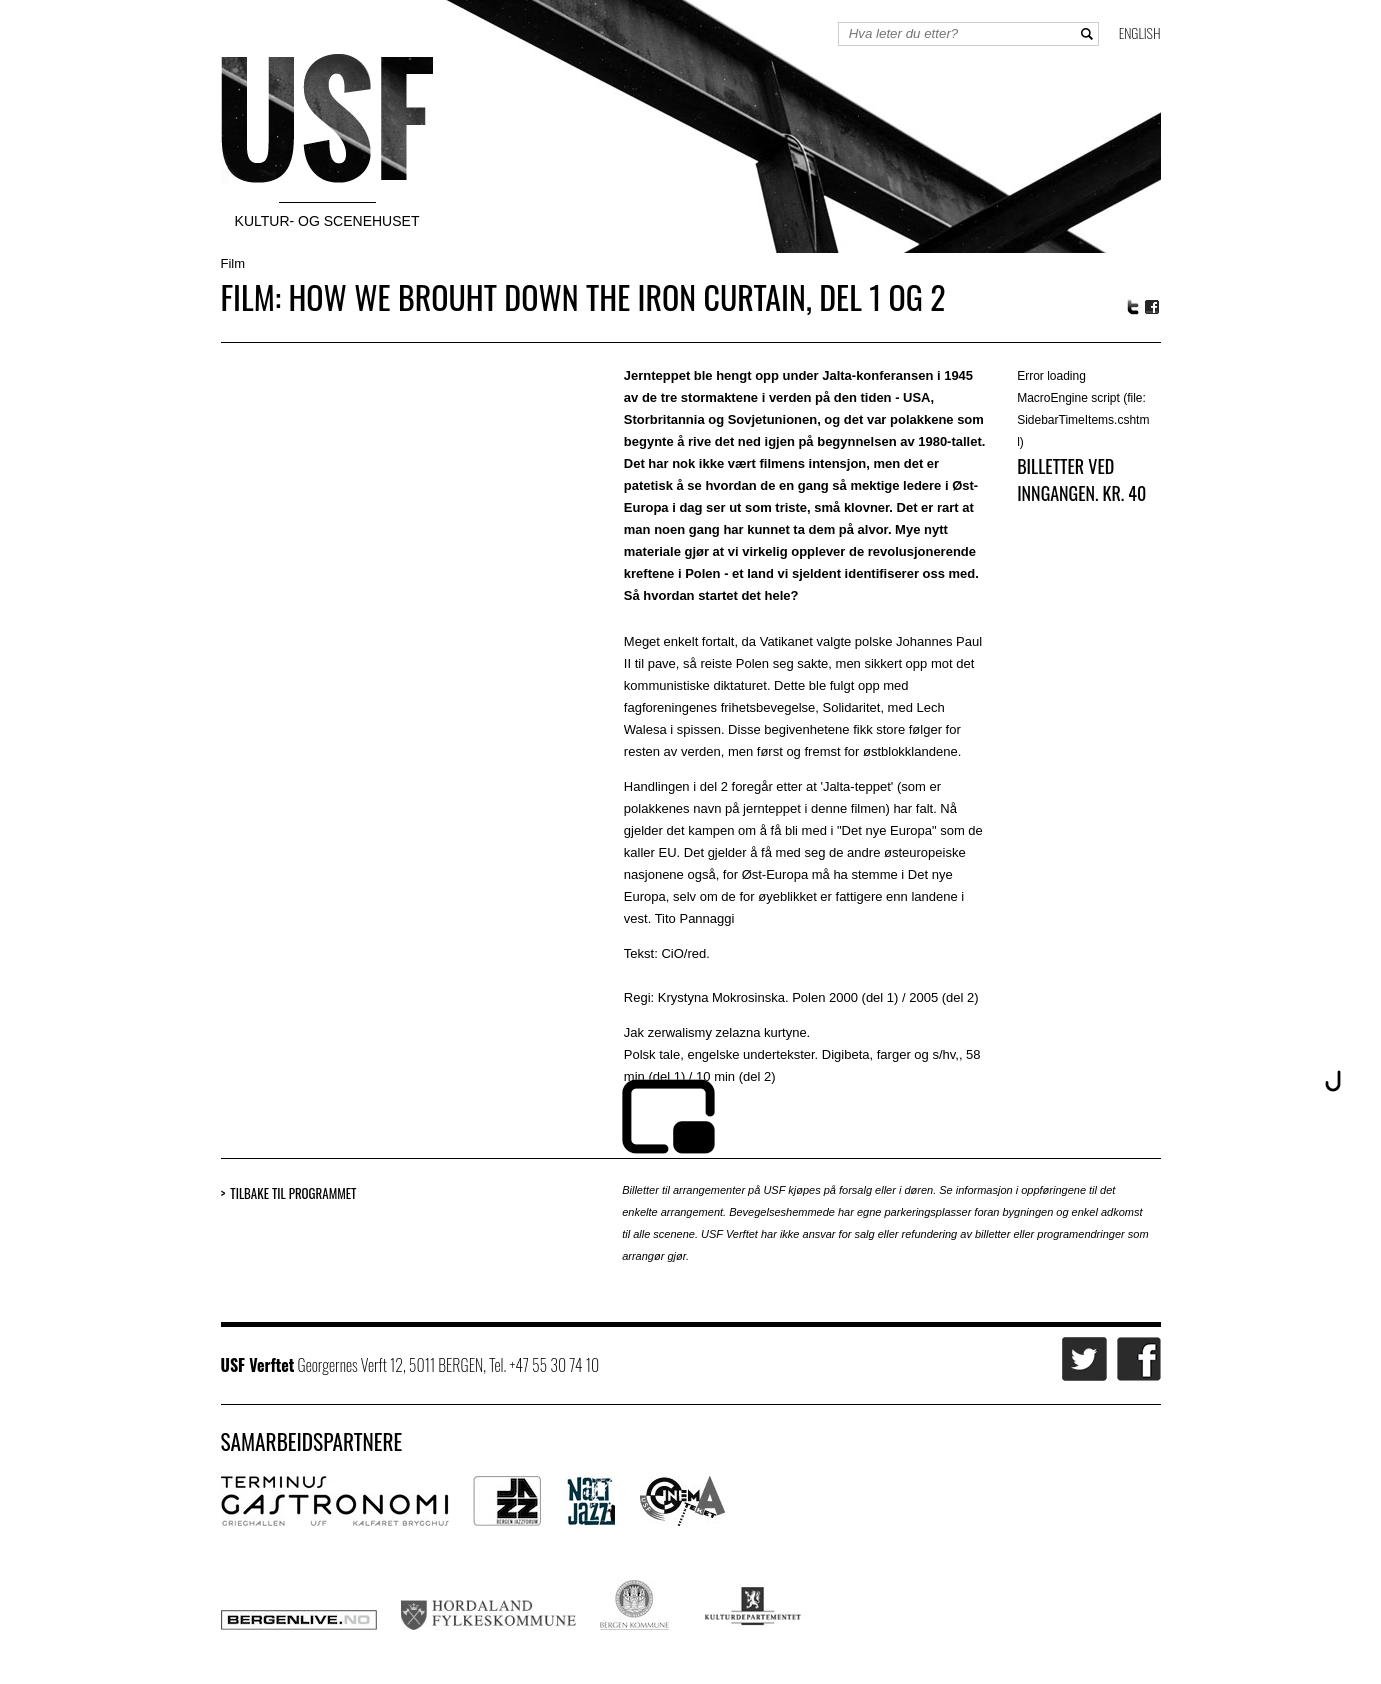  I want to click on the letter J text element or keyboard shortcut indicator, so click(1333, 1081).